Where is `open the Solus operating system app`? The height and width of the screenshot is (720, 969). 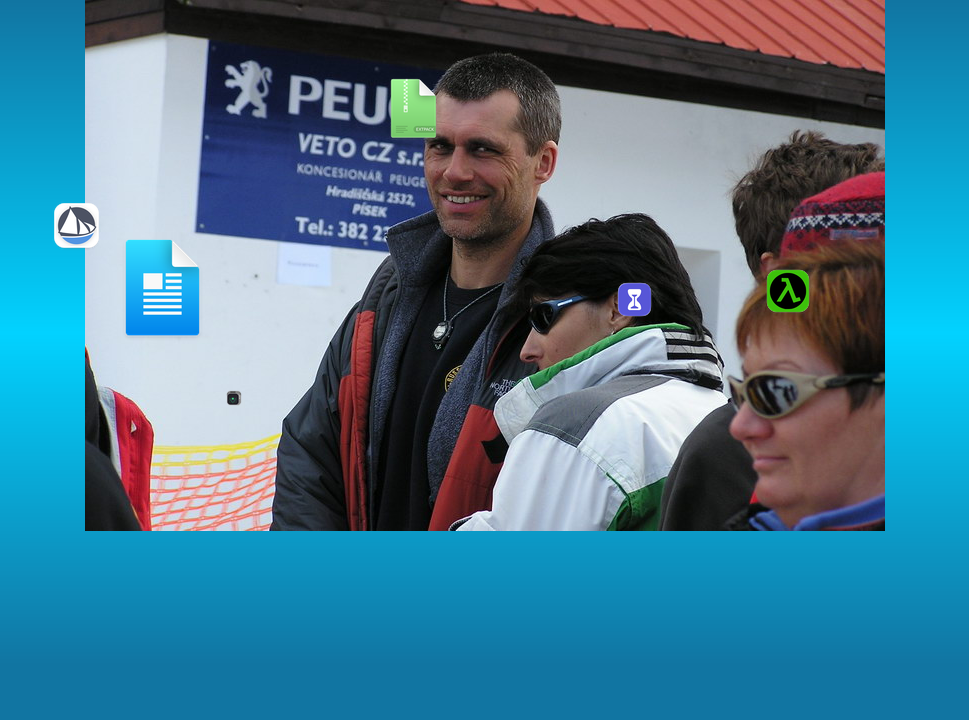
open the Solus operating system app is located at coordinates (76, 225).